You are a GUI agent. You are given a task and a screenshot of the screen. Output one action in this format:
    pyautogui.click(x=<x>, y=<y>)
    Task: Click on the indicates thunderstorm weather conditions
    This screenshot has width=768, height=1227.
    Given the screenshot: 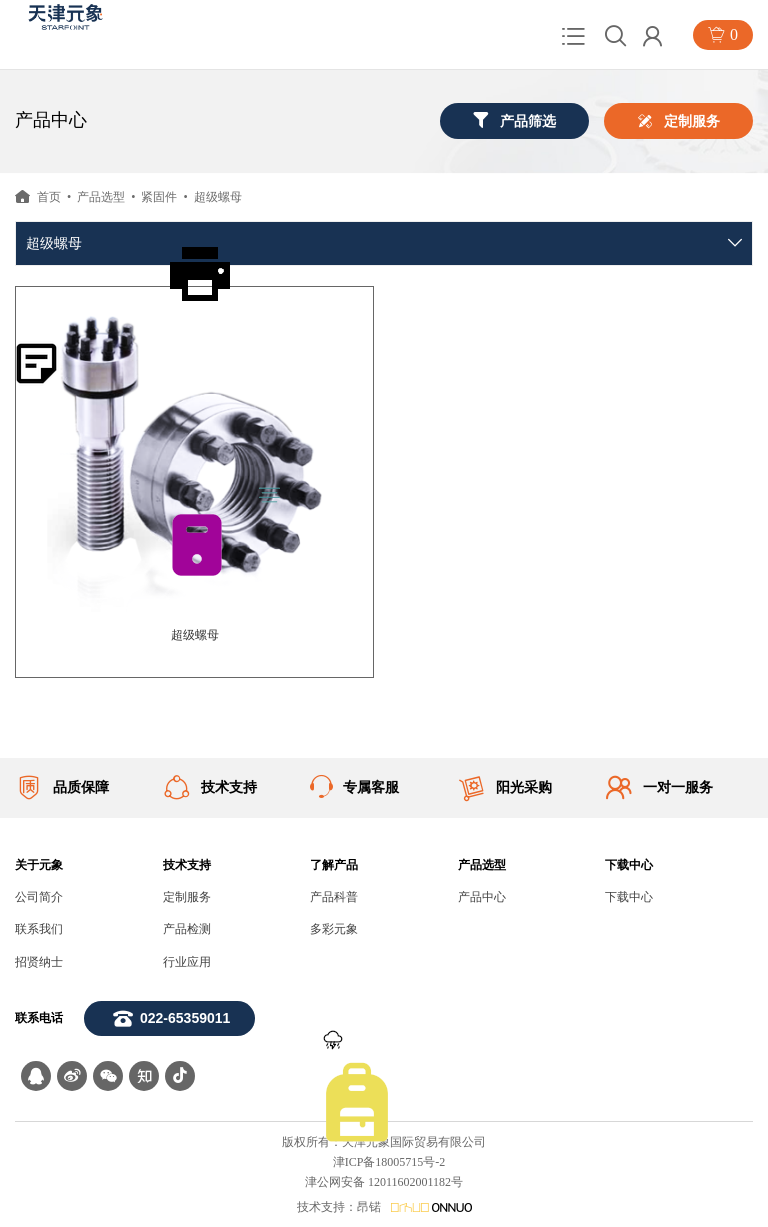 What is the action you would take?
    pyautogui.click(x=333, y=1040)
    